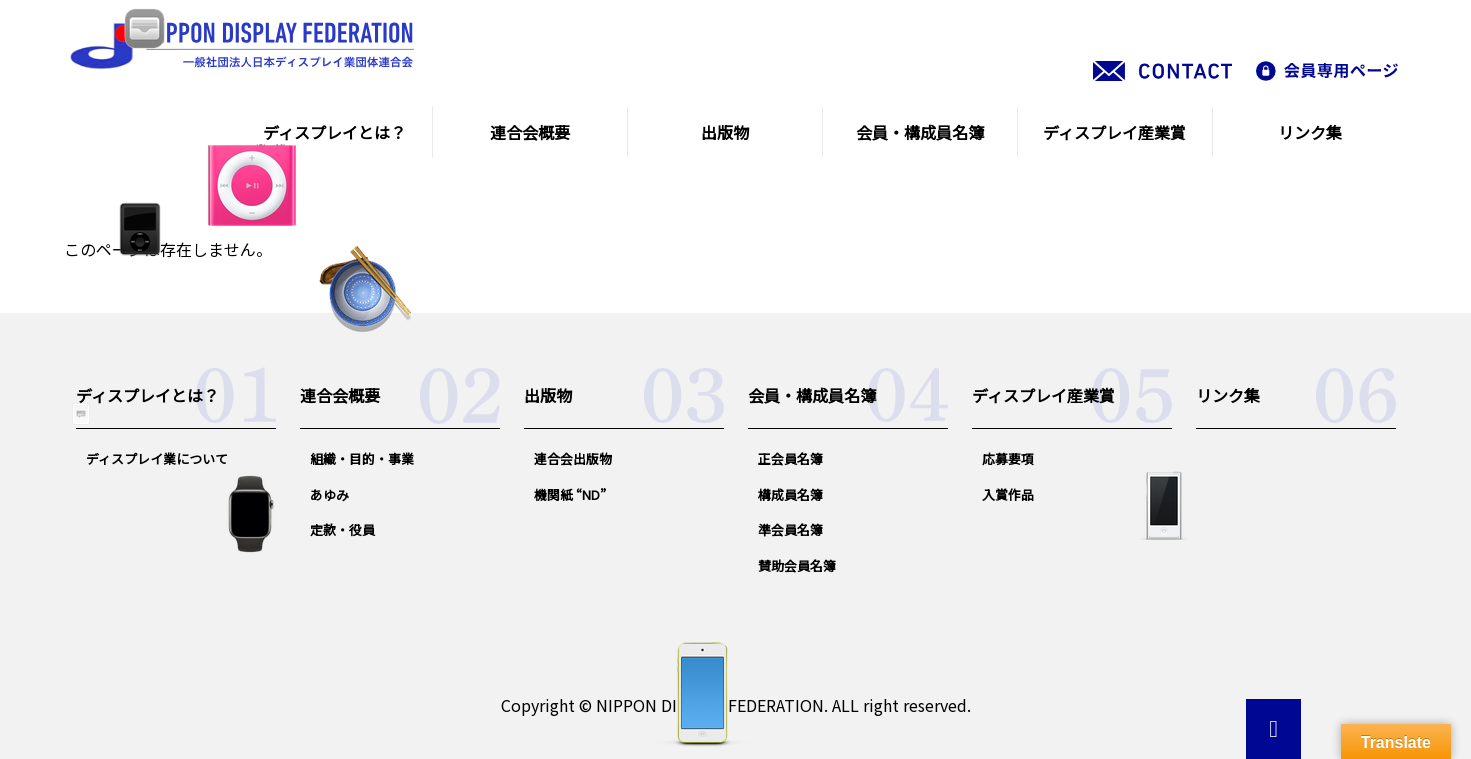 The width and height of the screenshot is (1471, 759). Describe the element at coordinates (252, 185) in the screenshot. I see `iPod shuffle device connected` at that location.